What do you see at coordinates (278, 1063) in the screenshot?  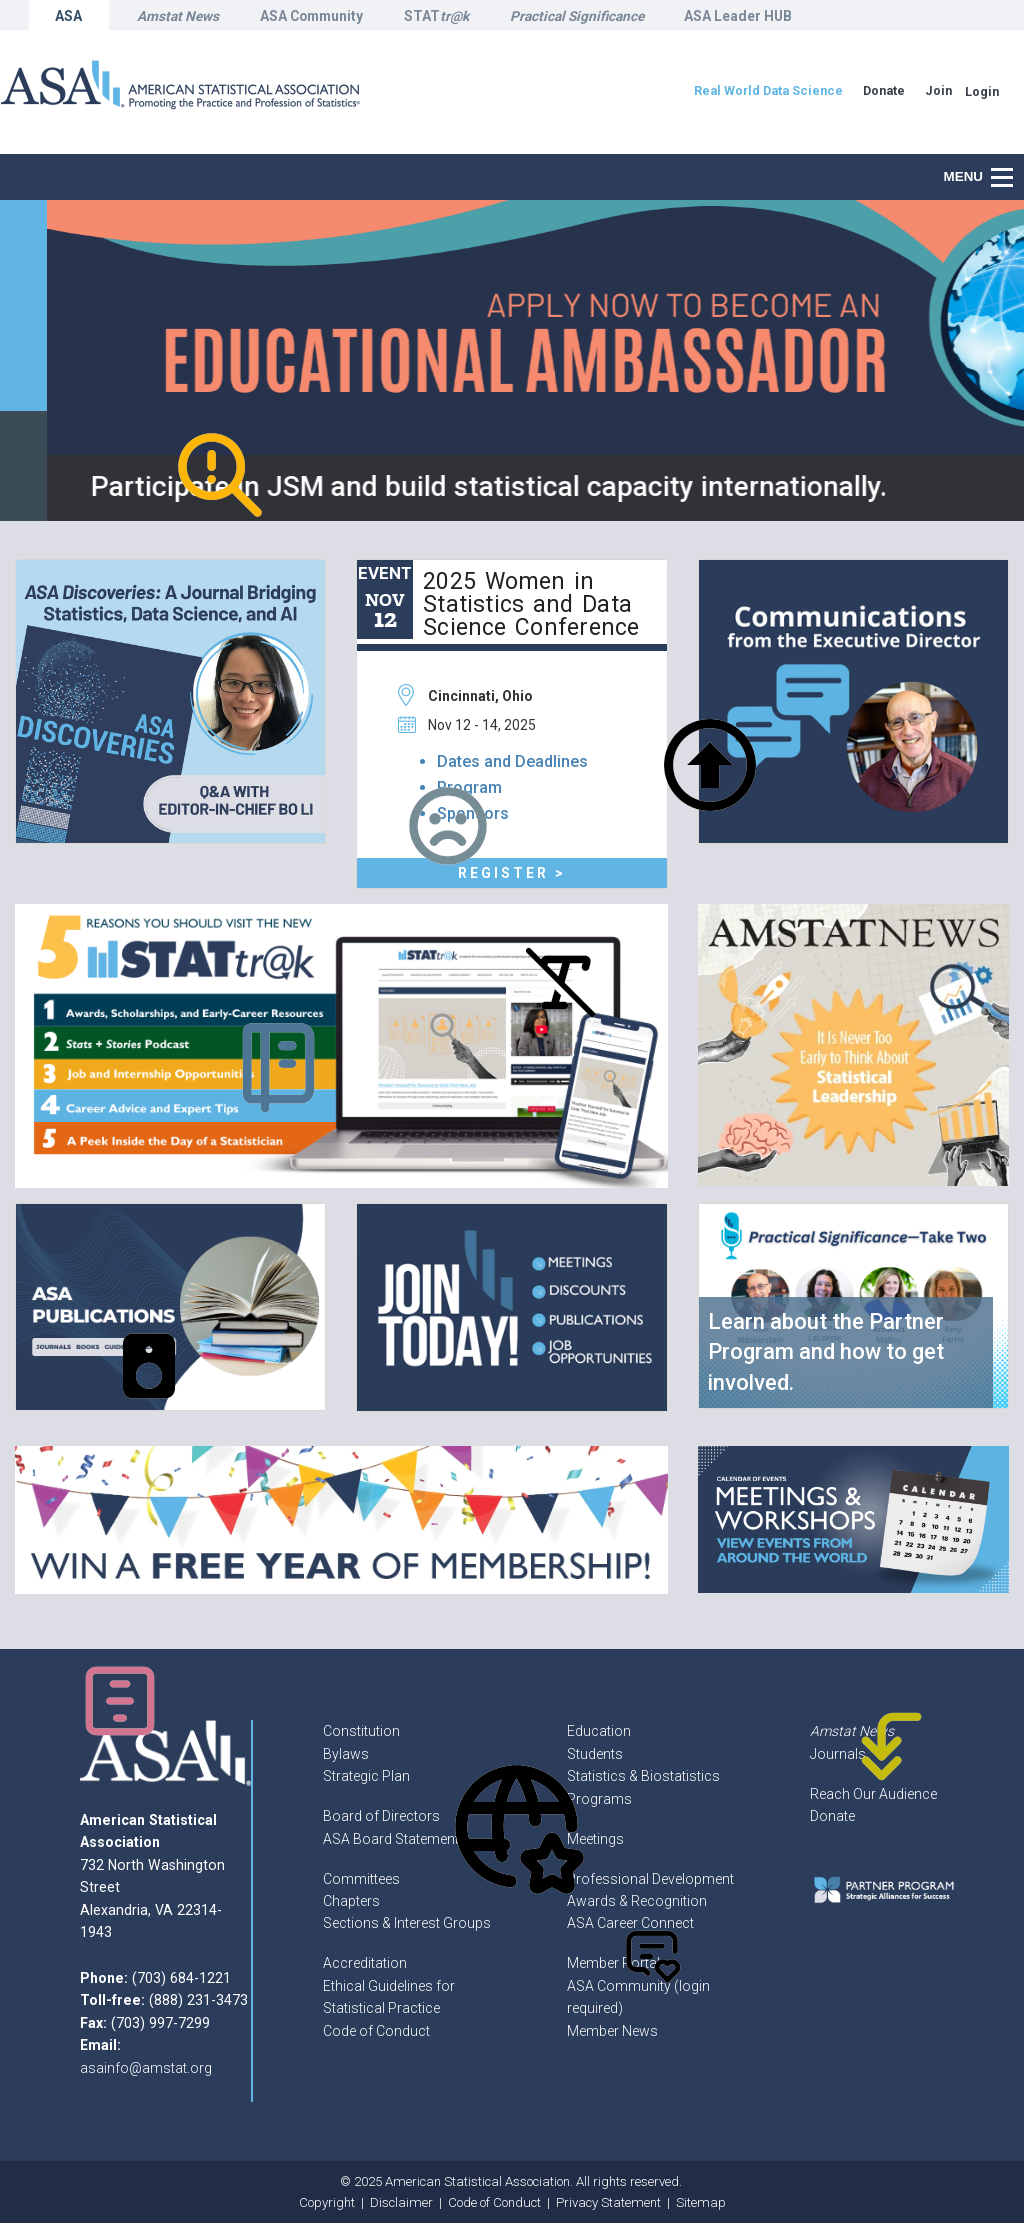 I see `open your notebook or notes` at bounding box center [278, 1063].